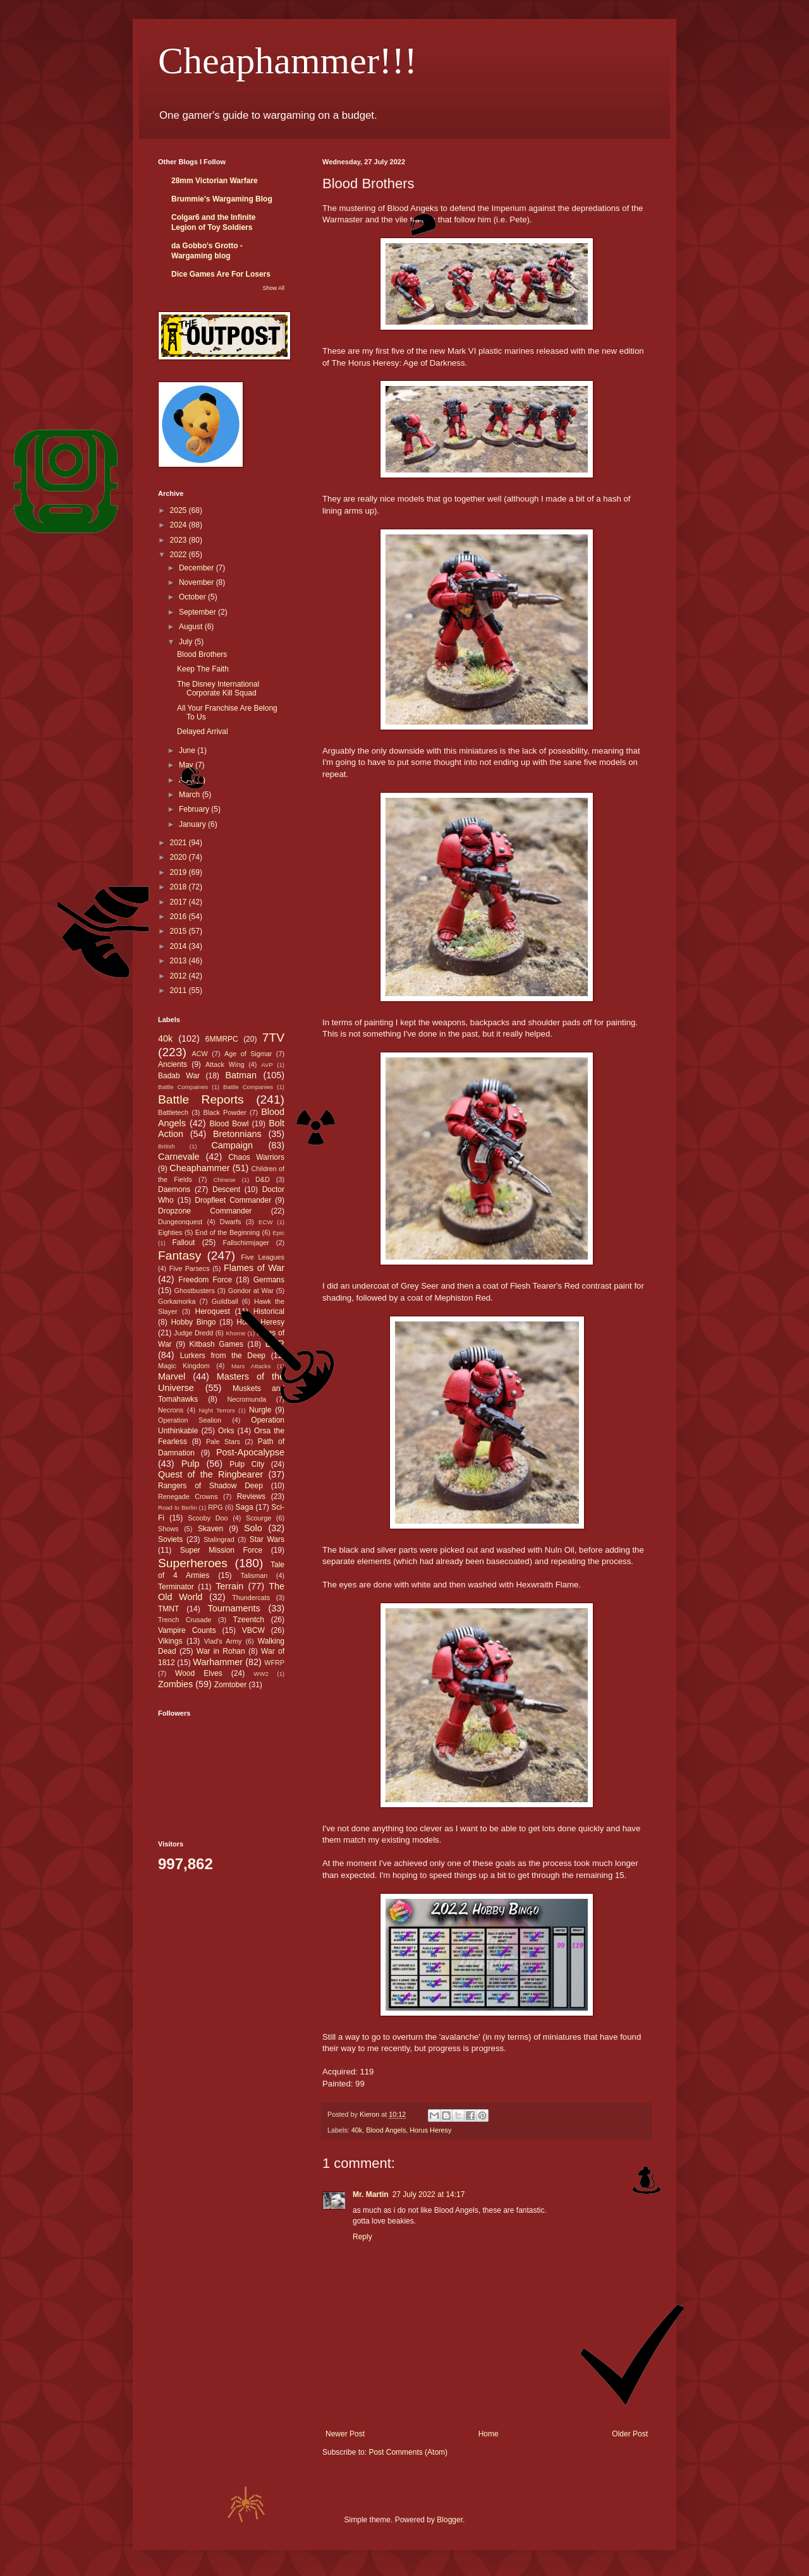  I want to click on fire ion cannon weapon ability, so click(288, 1357).